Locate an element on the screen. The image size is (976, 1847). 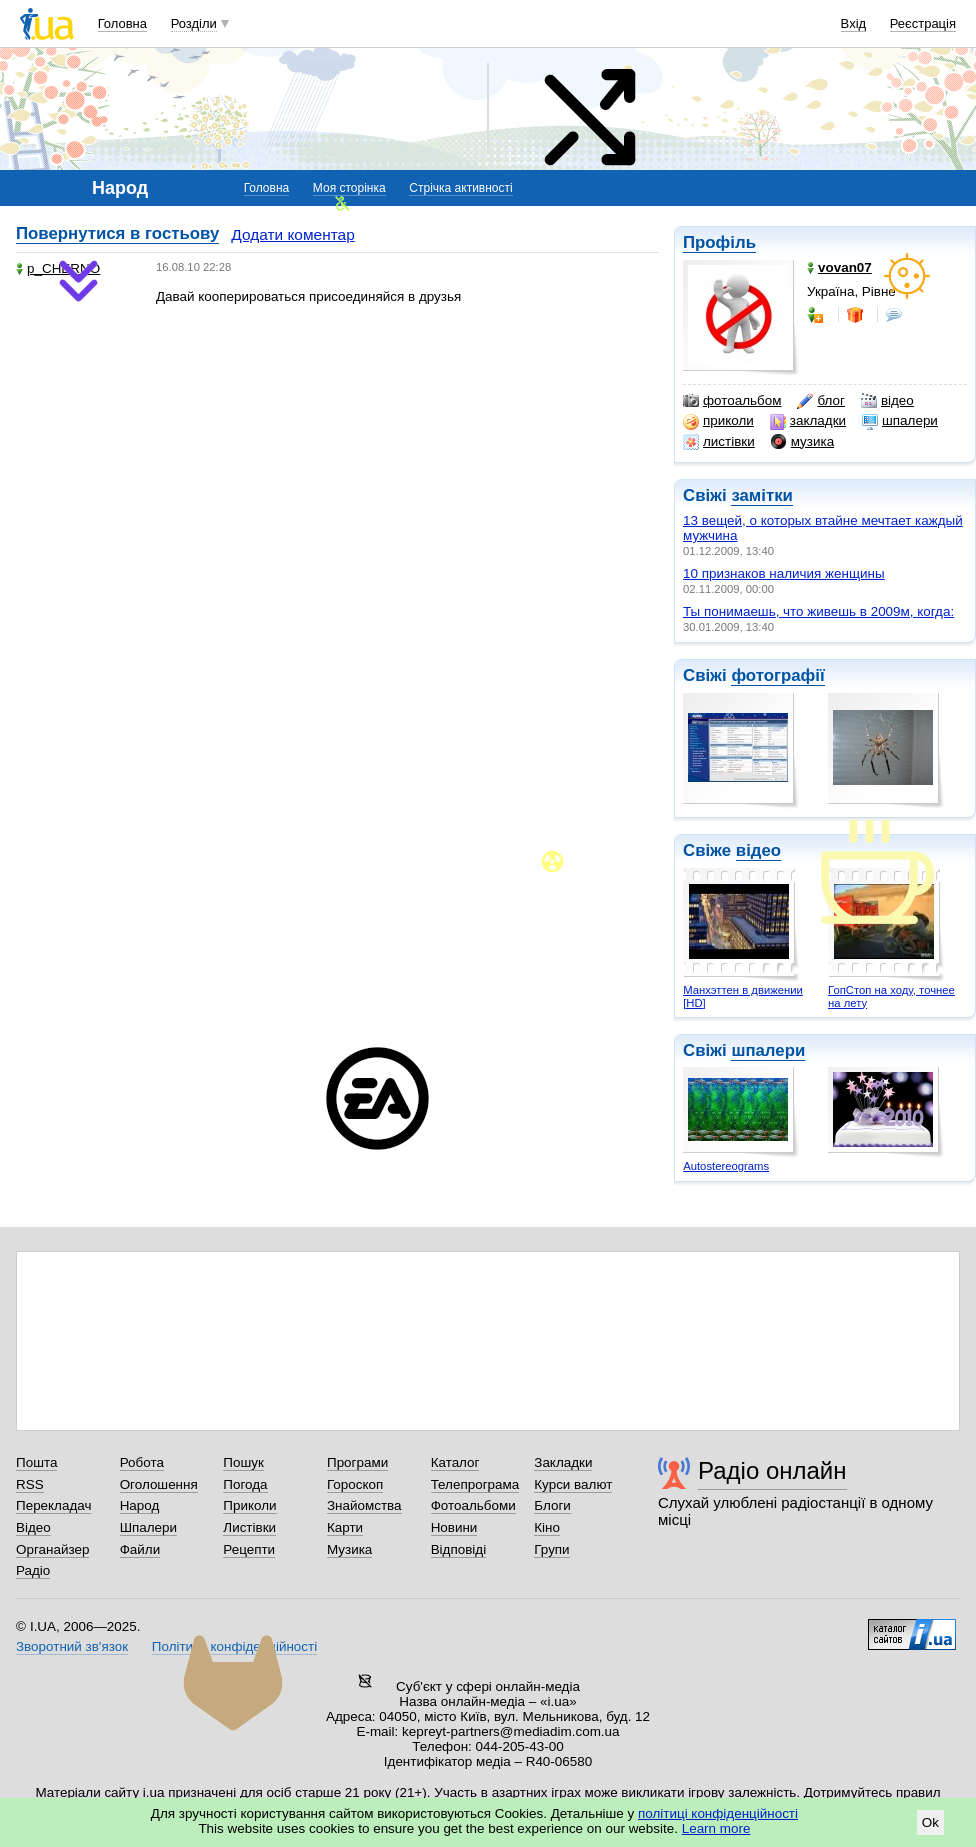
diabolo juggling mode disabled is located at coordinates (365, 1681).